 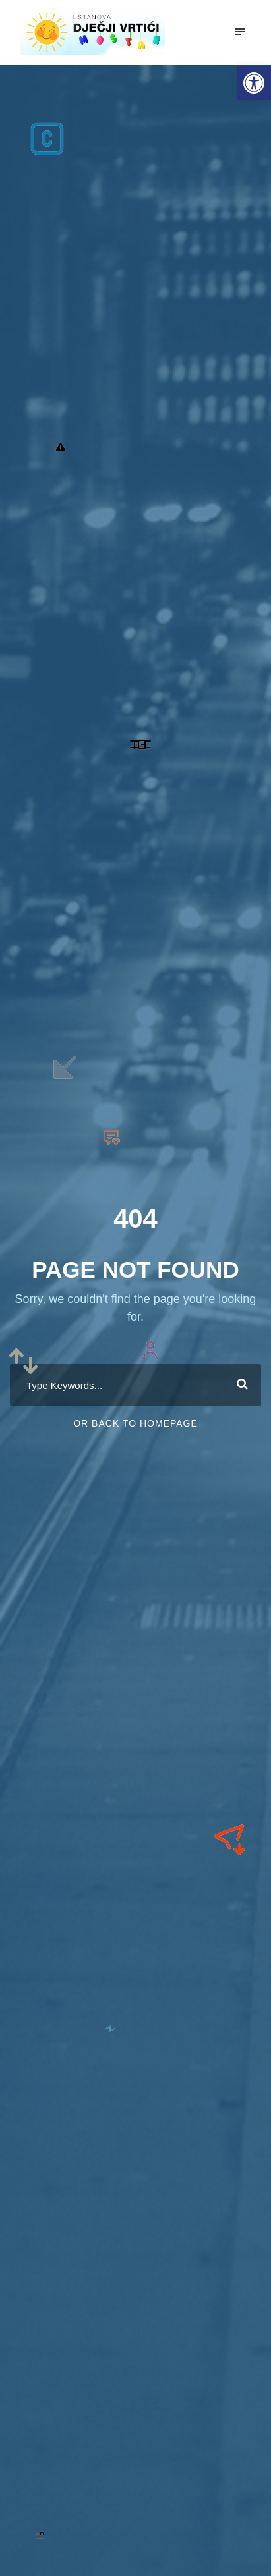 What do you see at coordinates (110, 2029) in the screenshot?
I see `adjust sawtooth waveform settings` at bounding box center [110, 2029].